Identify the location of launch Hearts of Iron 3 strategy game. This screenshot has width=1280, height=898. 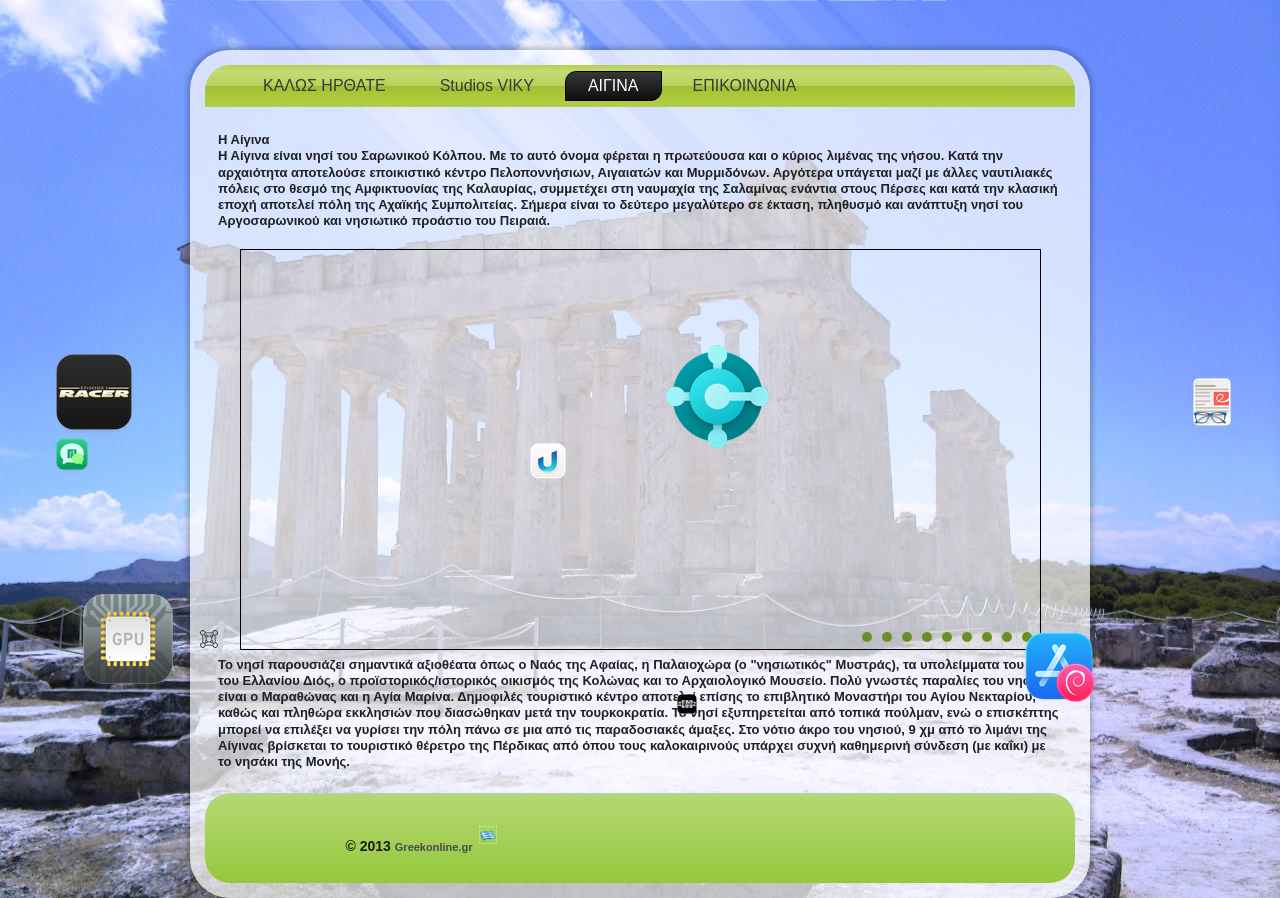
(687, 704).